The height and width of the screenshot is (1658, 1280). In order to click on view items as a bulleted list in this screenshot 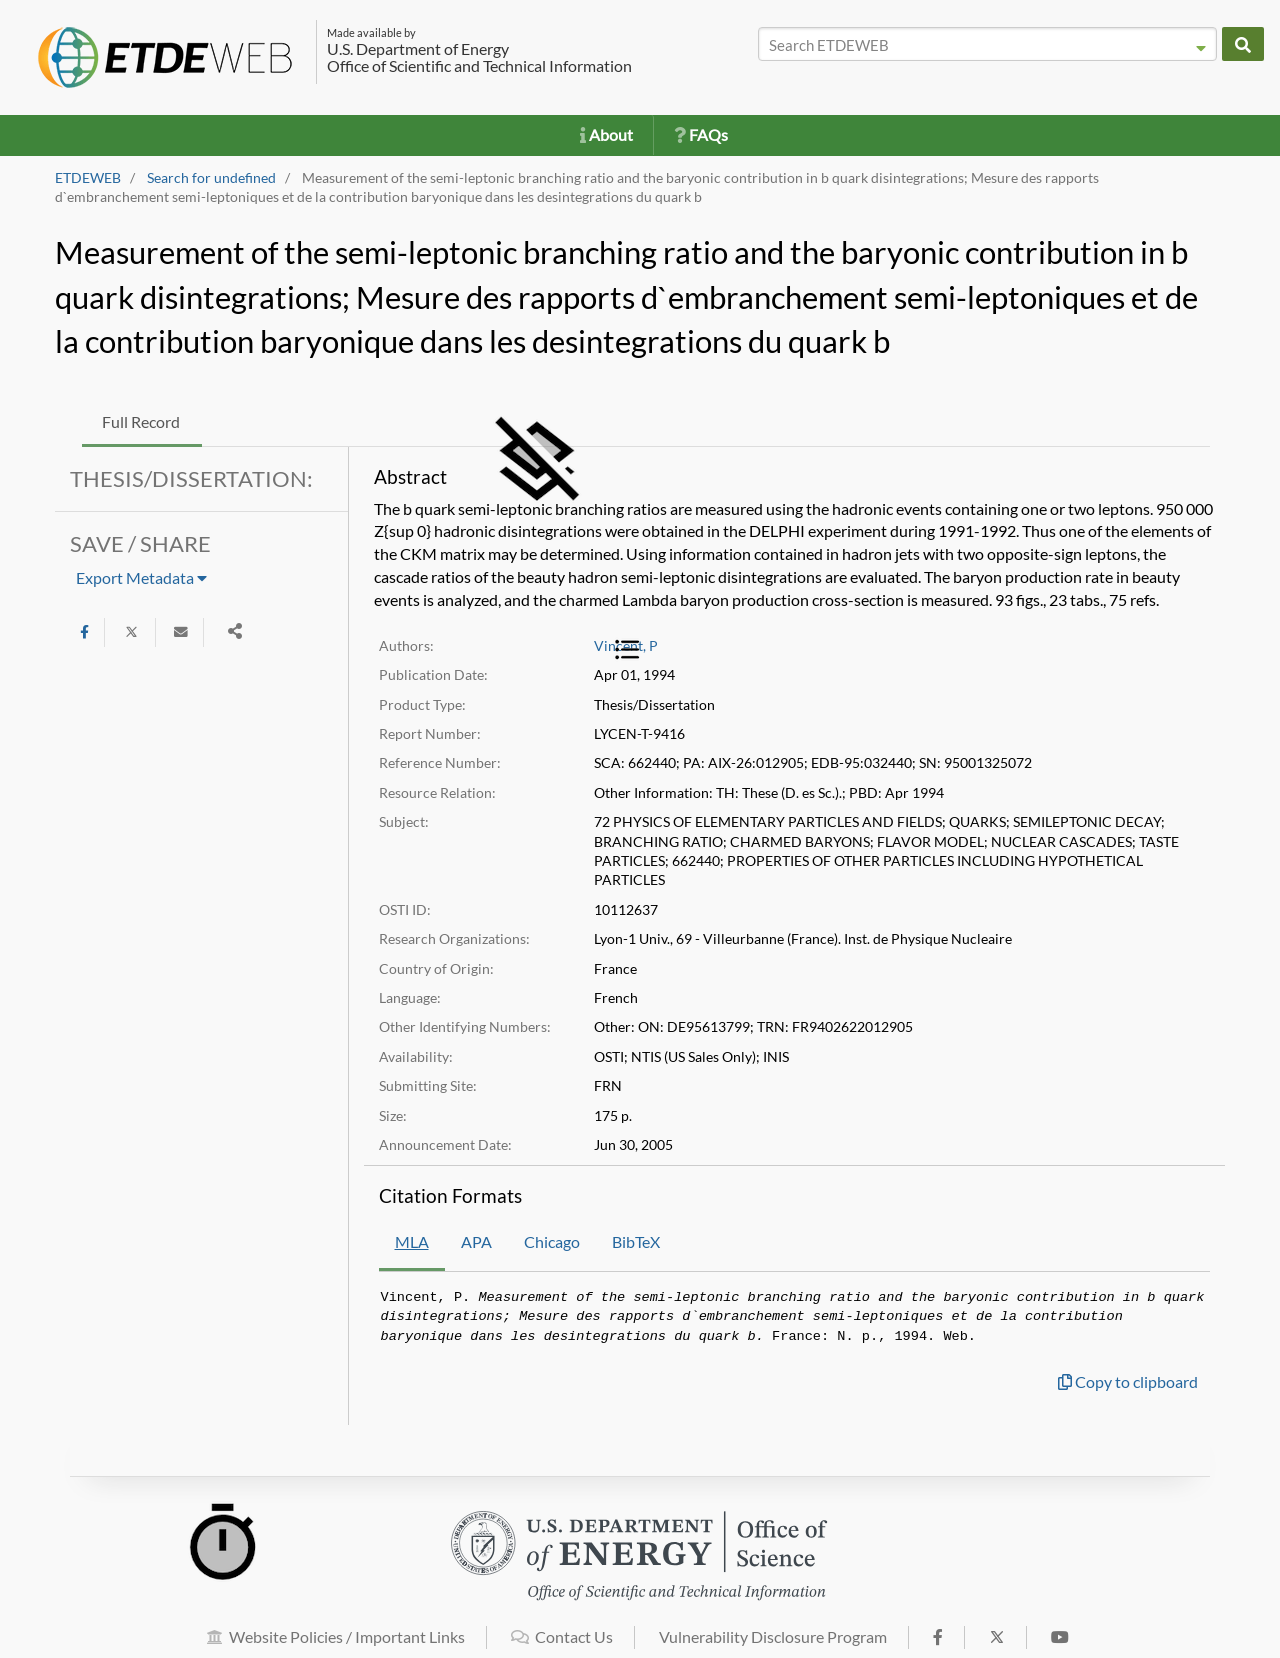, I will do `click(627, 649)`.